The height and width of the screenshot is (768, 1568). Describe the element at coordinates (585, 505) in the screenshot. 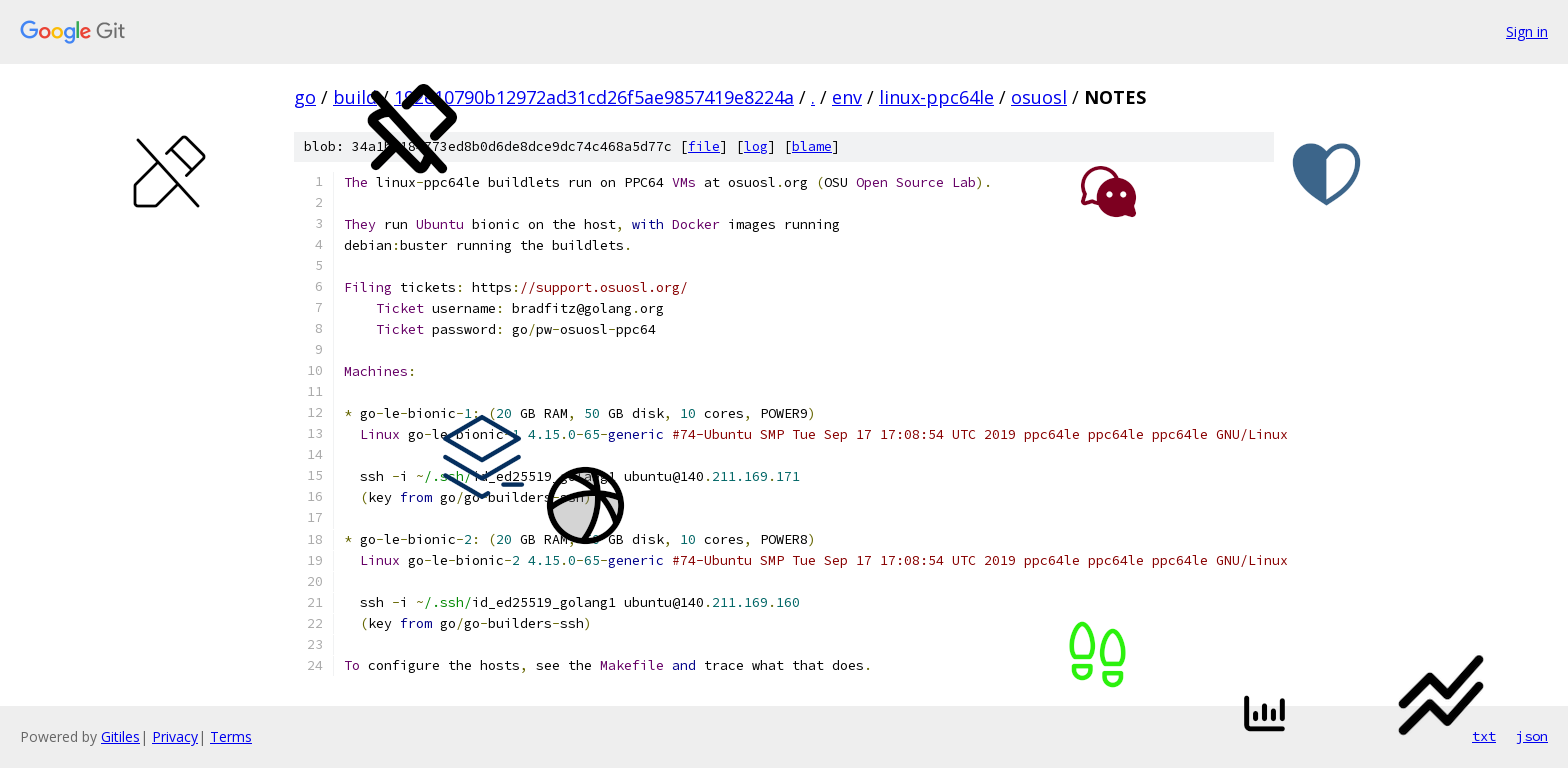

I see `access games or entertainment section` at that location.